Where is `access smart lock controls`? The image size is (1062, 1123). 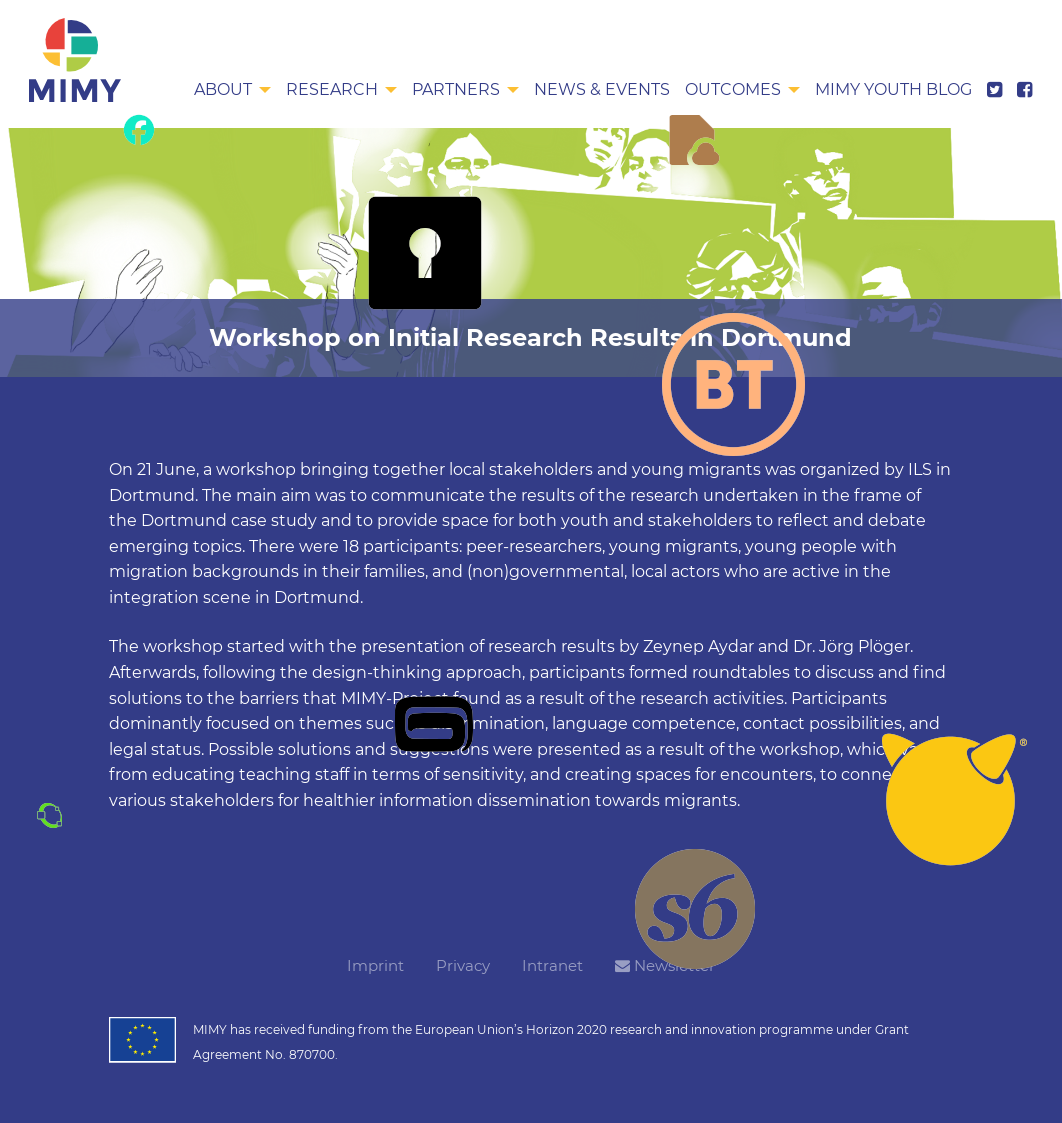 access smart lock controls is located at coordinates (425, 253).